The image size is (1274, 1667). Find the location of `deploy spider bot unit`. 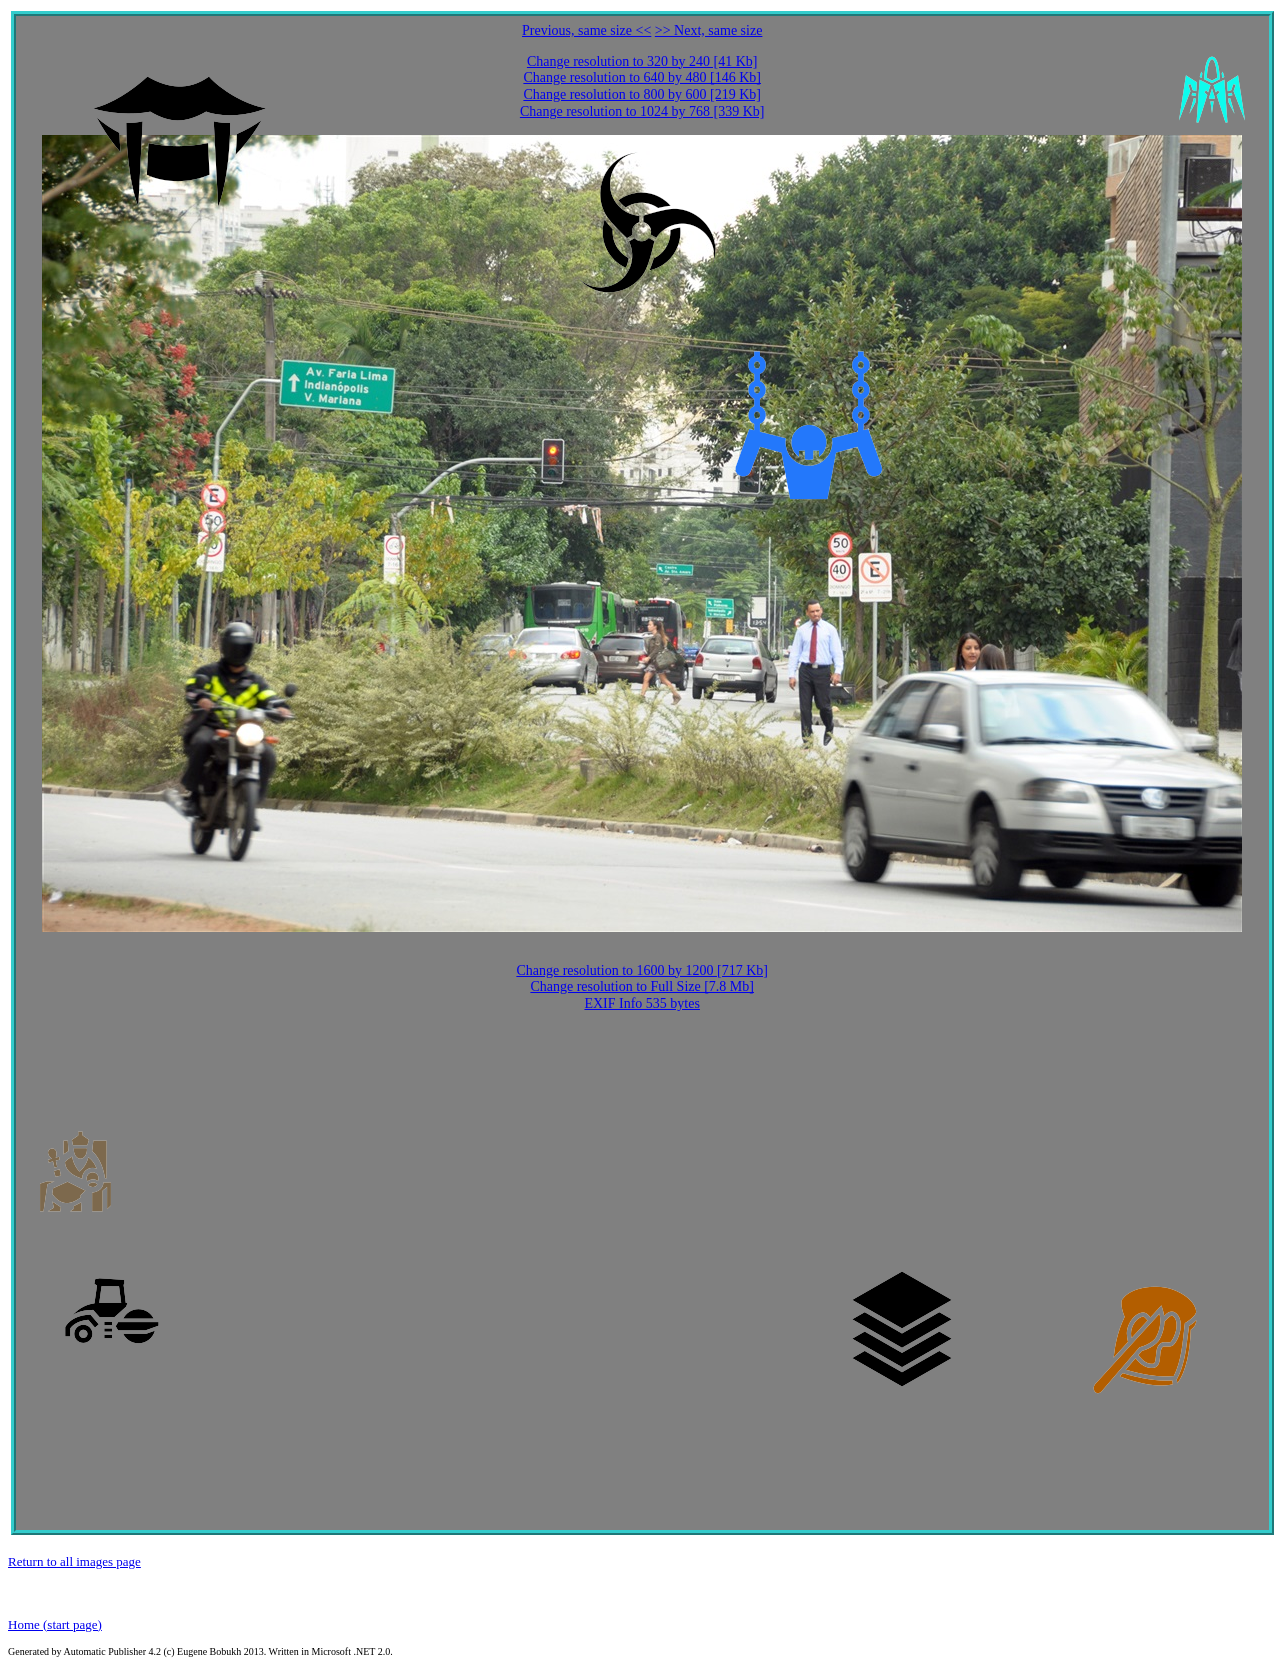

deploy spider bot unit is located at coordinates (1212, 89).